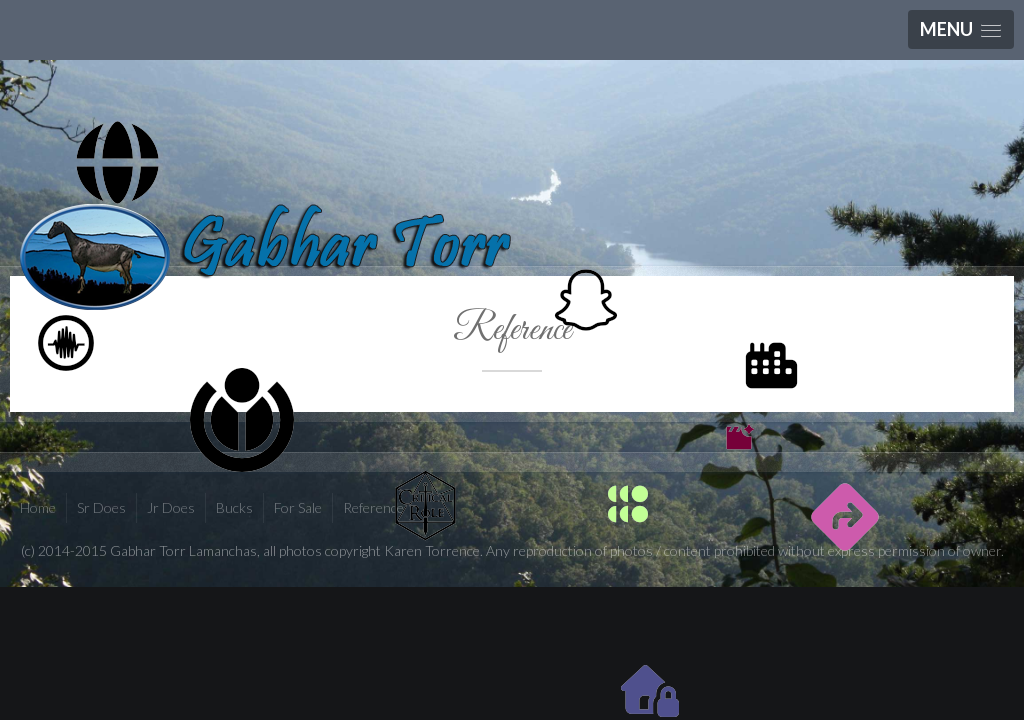 The width and height of the screenshot is (1024, 720). Describe the element at coordinates (648, 689) in the screenshot. I see `home security settings` at that location.